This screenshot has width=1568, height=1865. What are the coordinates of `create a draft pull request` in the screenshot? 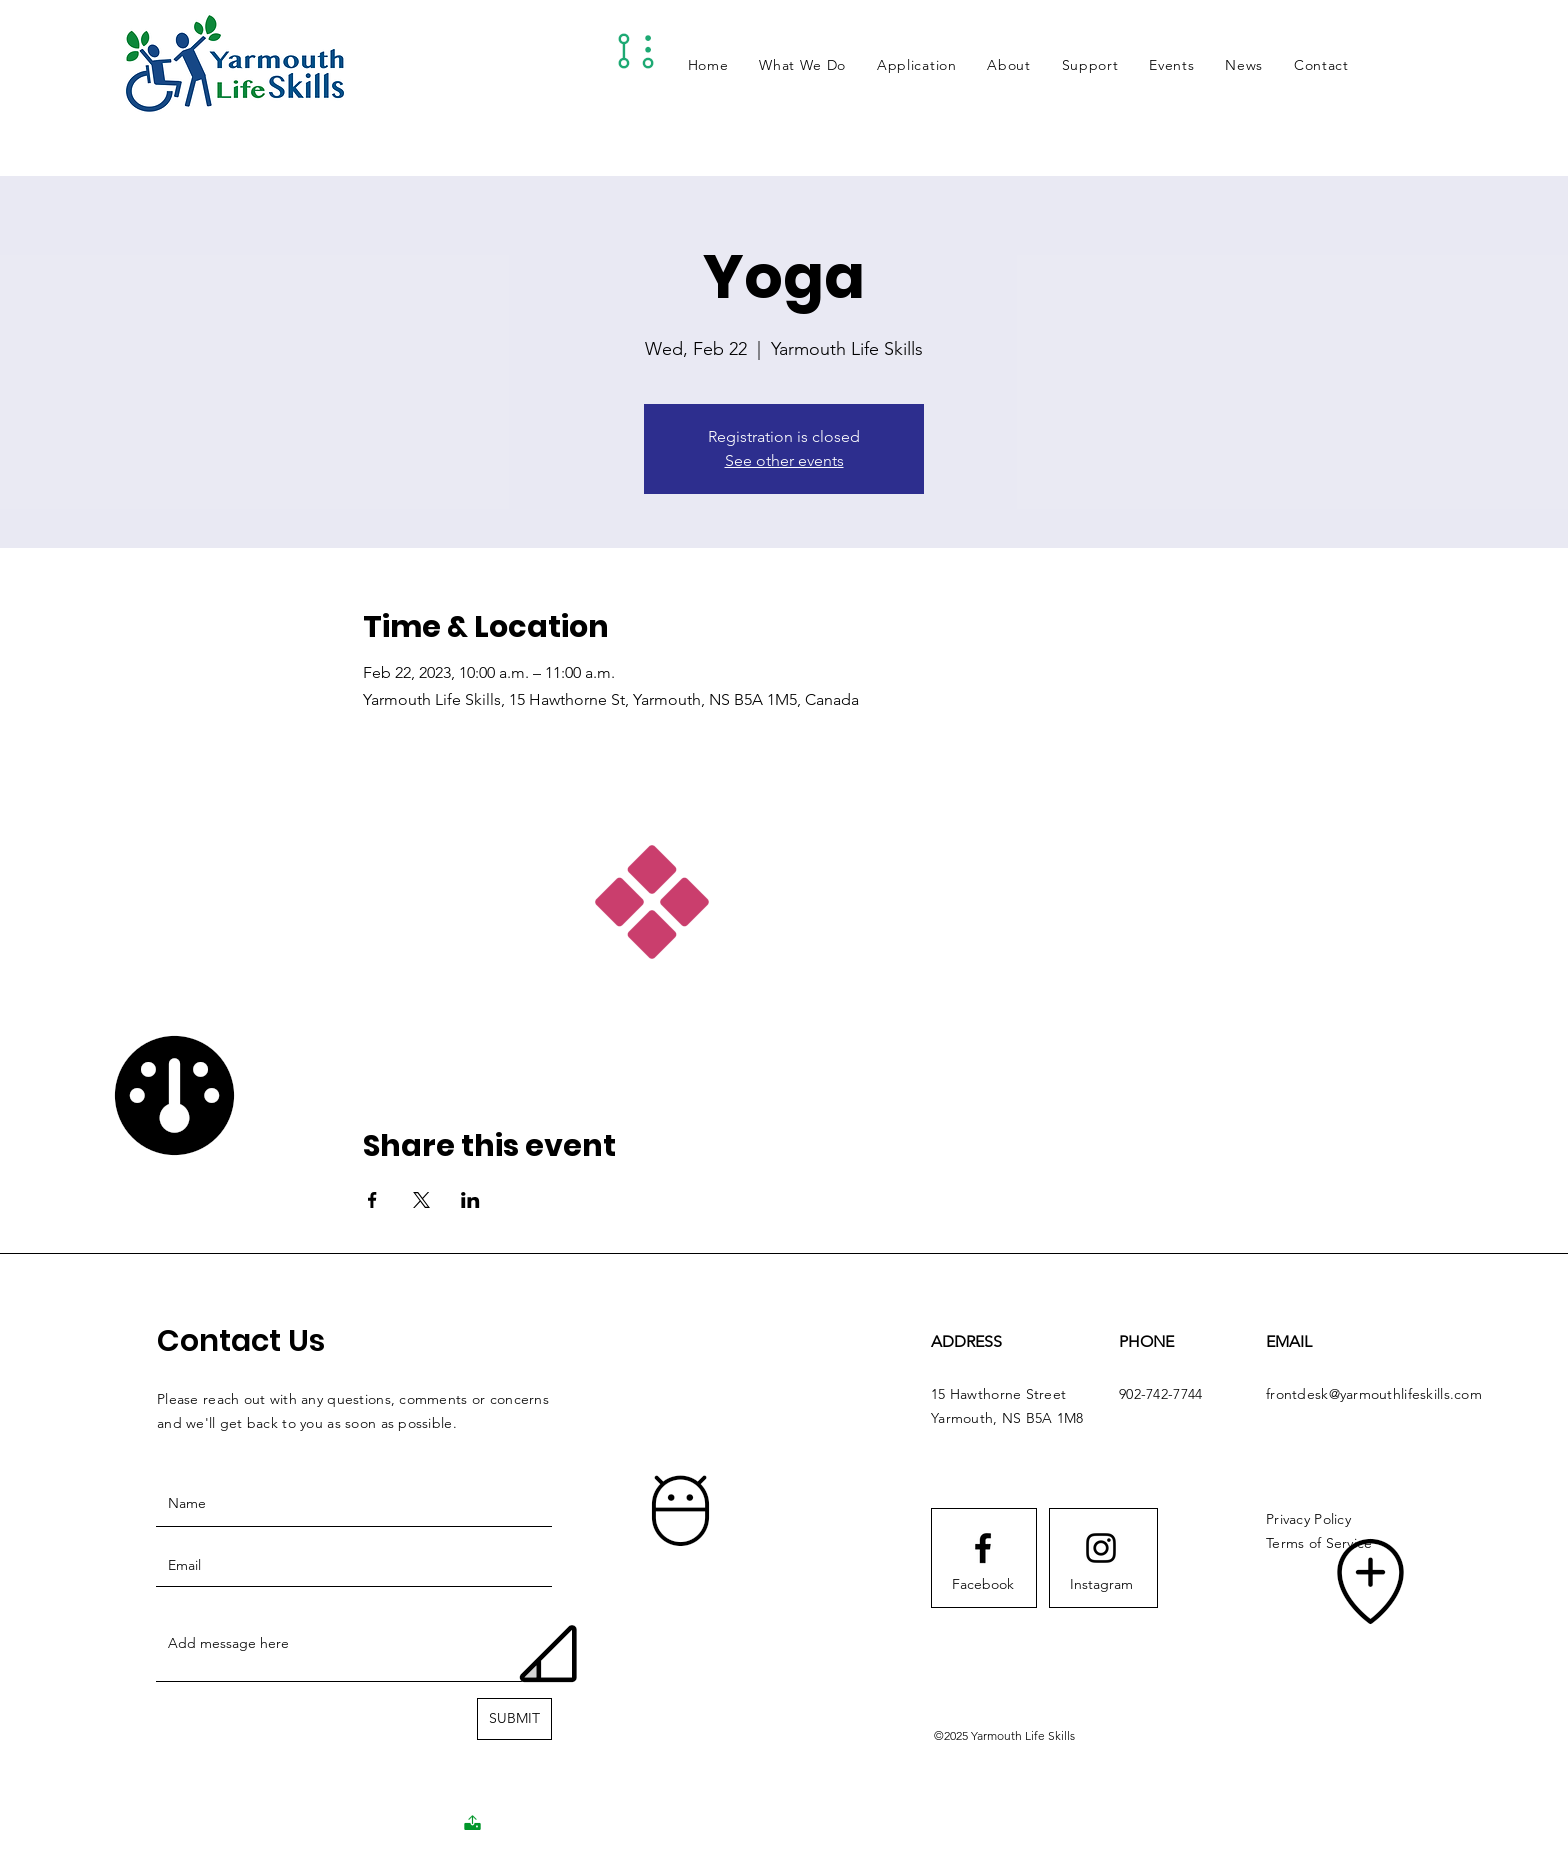 It's located at (636, 51).